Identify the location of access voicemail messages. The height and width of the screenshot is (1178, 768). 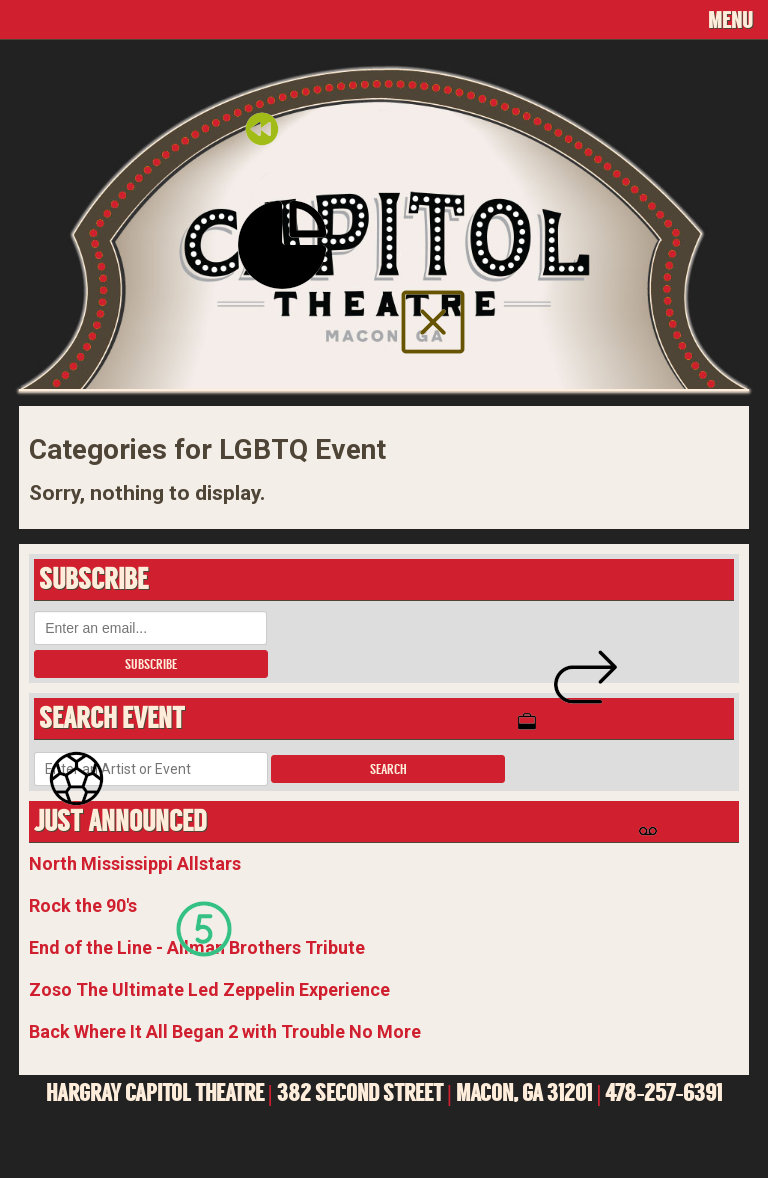
(648, 831).